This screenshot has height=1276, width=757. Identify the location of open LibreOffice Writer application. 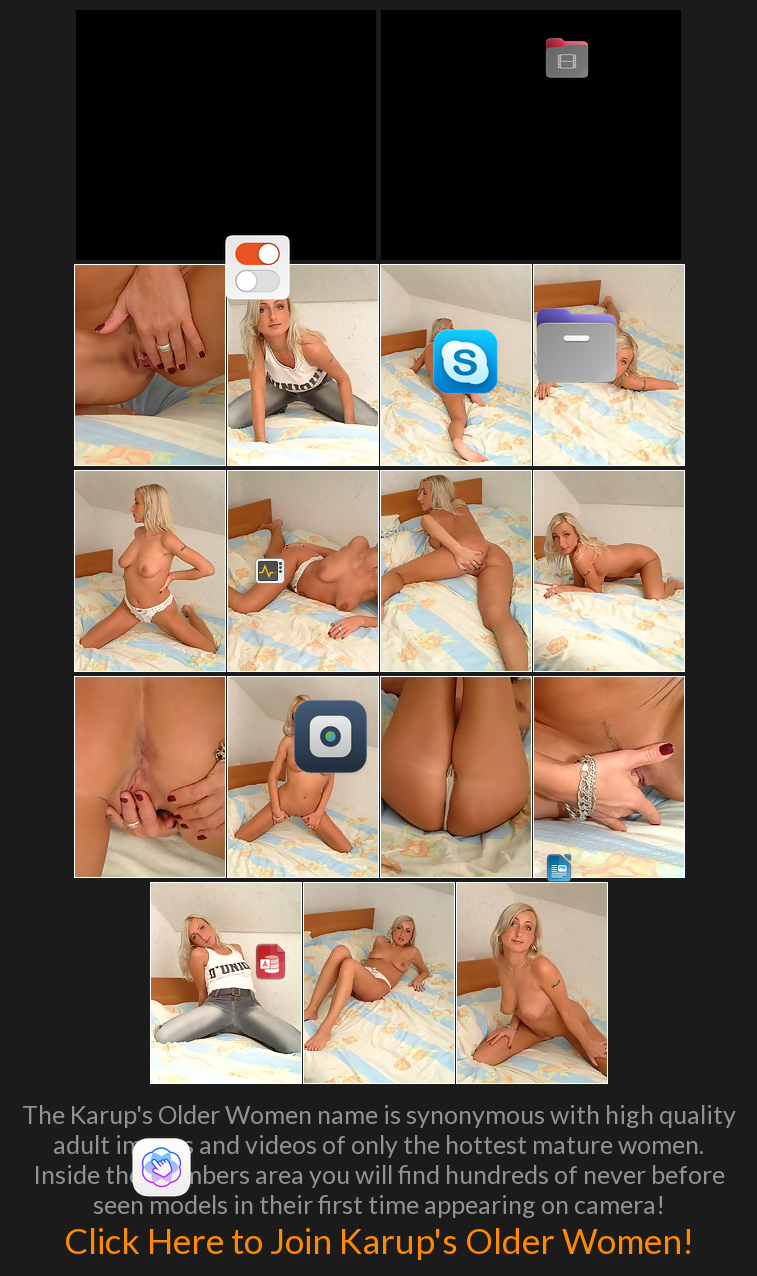
(559, 868).